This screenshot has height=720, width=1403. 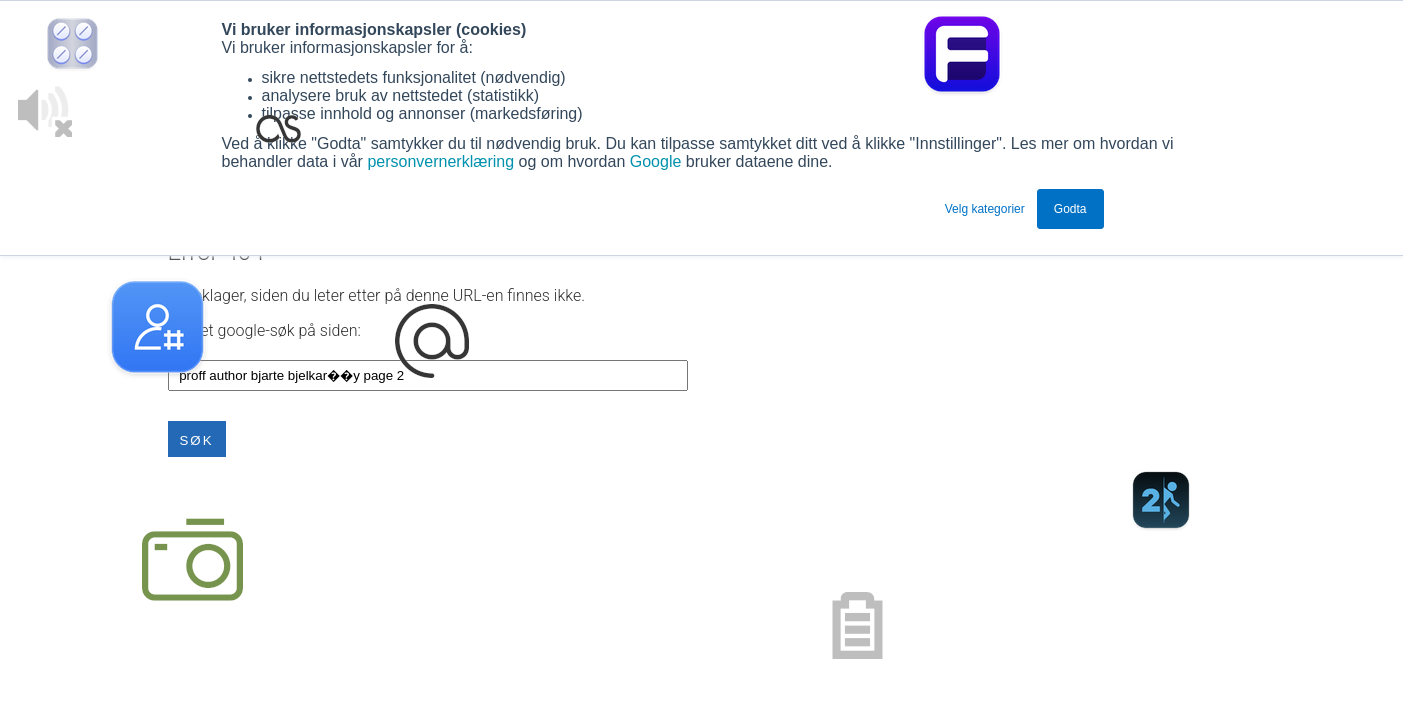 I want to click on manage linked online accounts, so click(x=432, y=341).